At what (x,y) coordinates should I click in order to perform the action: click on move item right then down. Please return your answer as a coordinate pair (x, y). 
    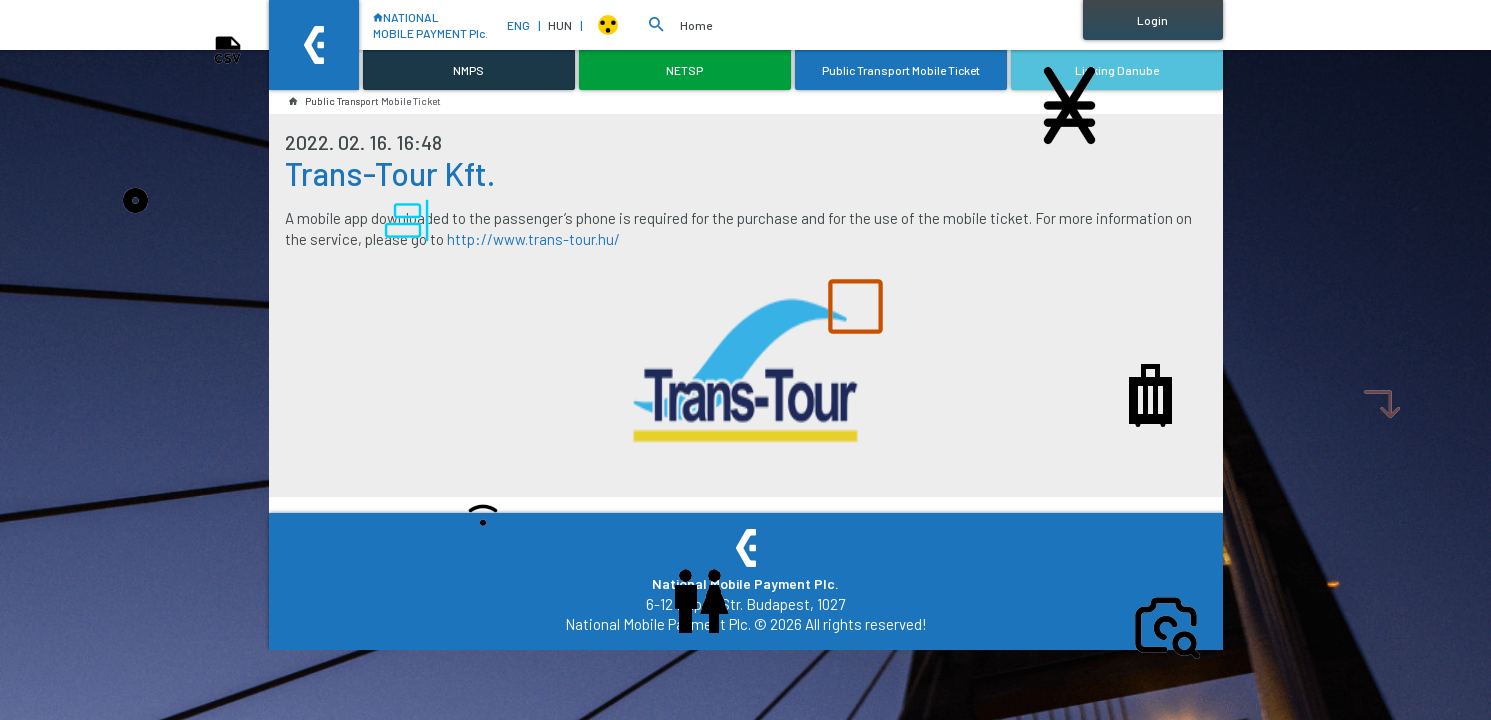
    Looking at the image, I should click on (1382, 403).